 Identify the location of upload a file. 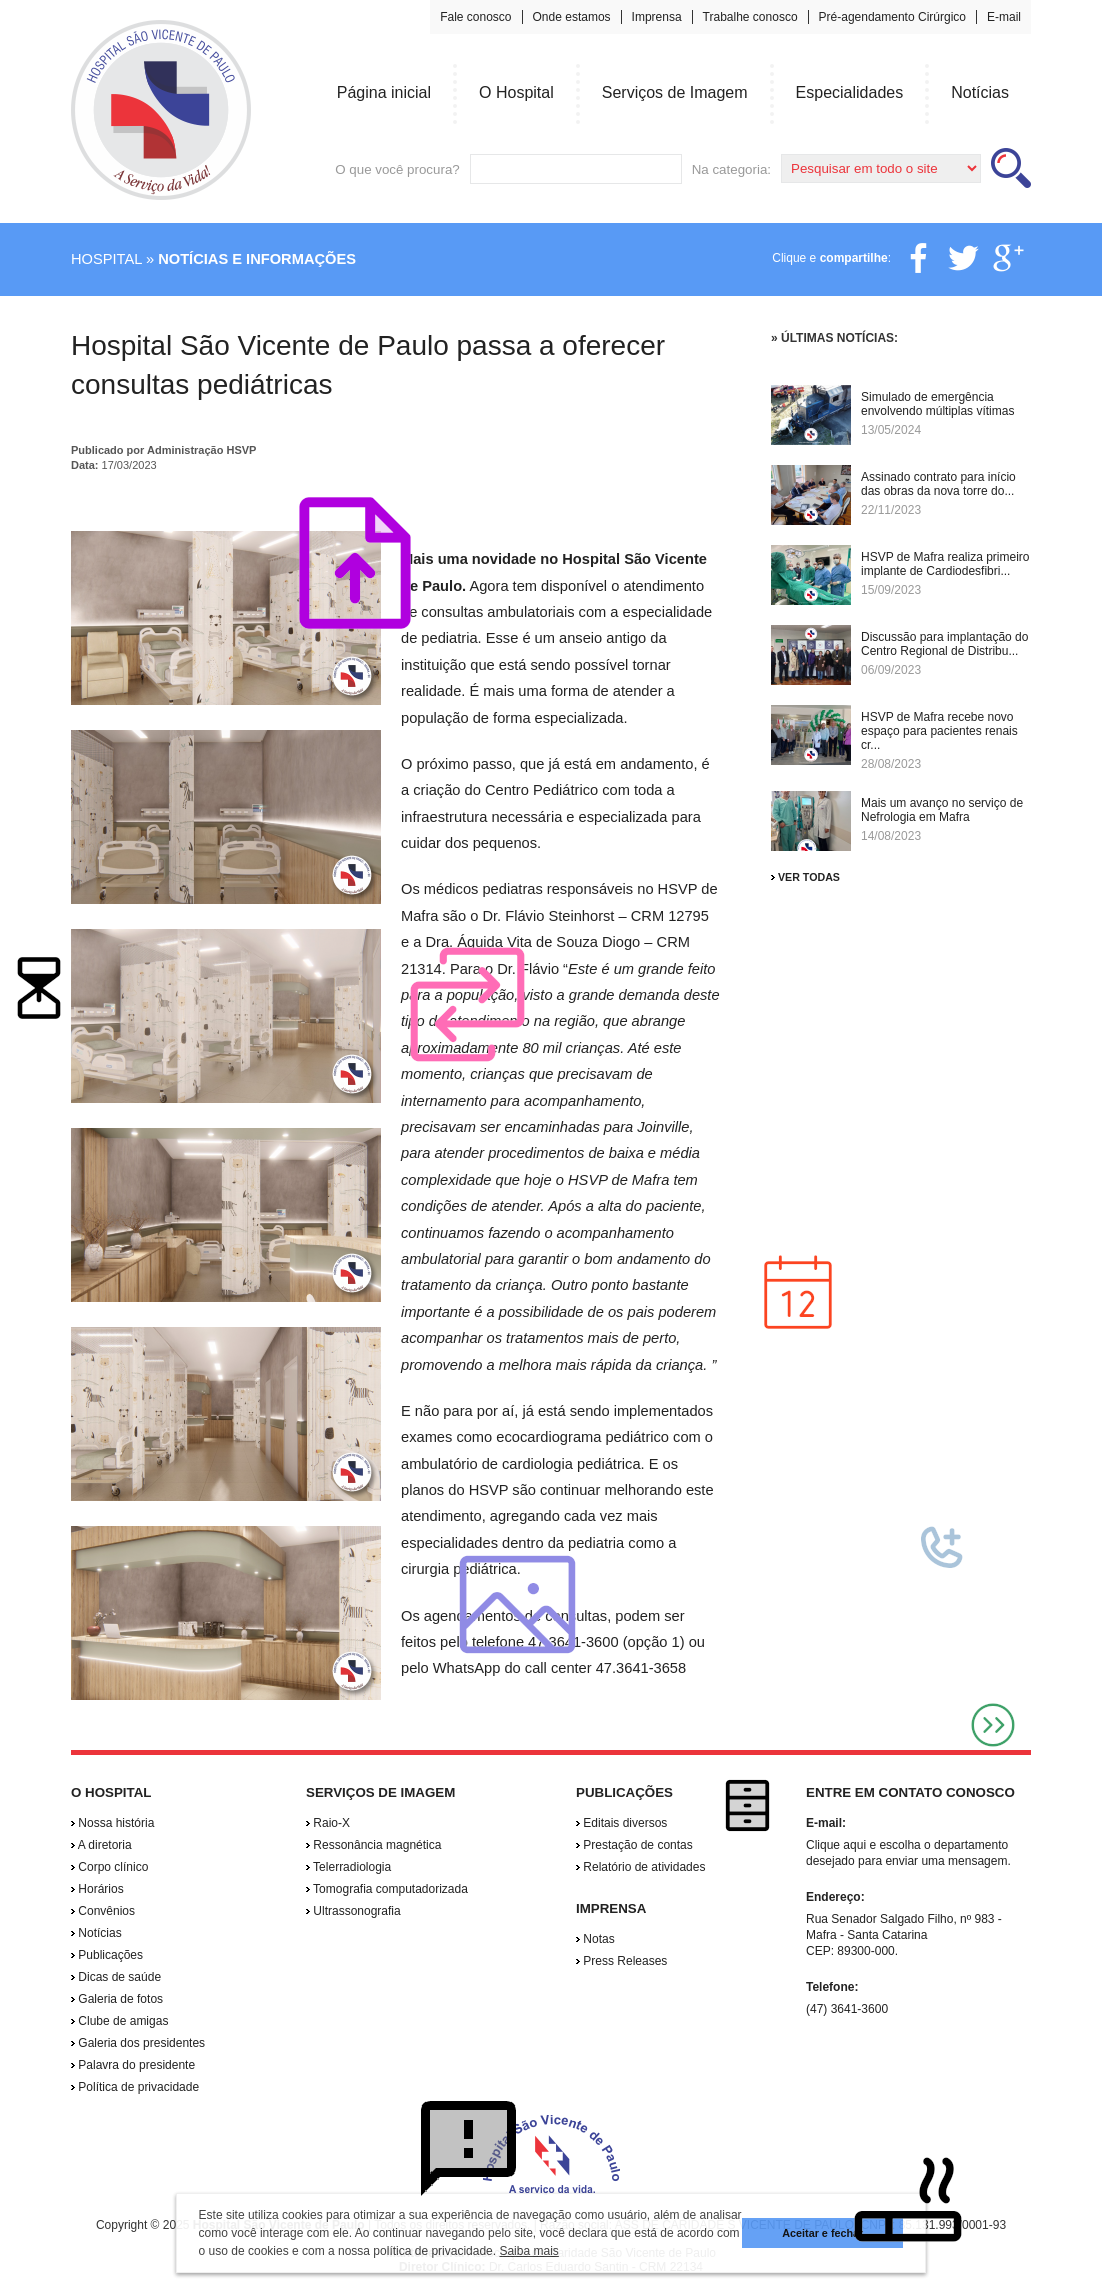
(355, 563).